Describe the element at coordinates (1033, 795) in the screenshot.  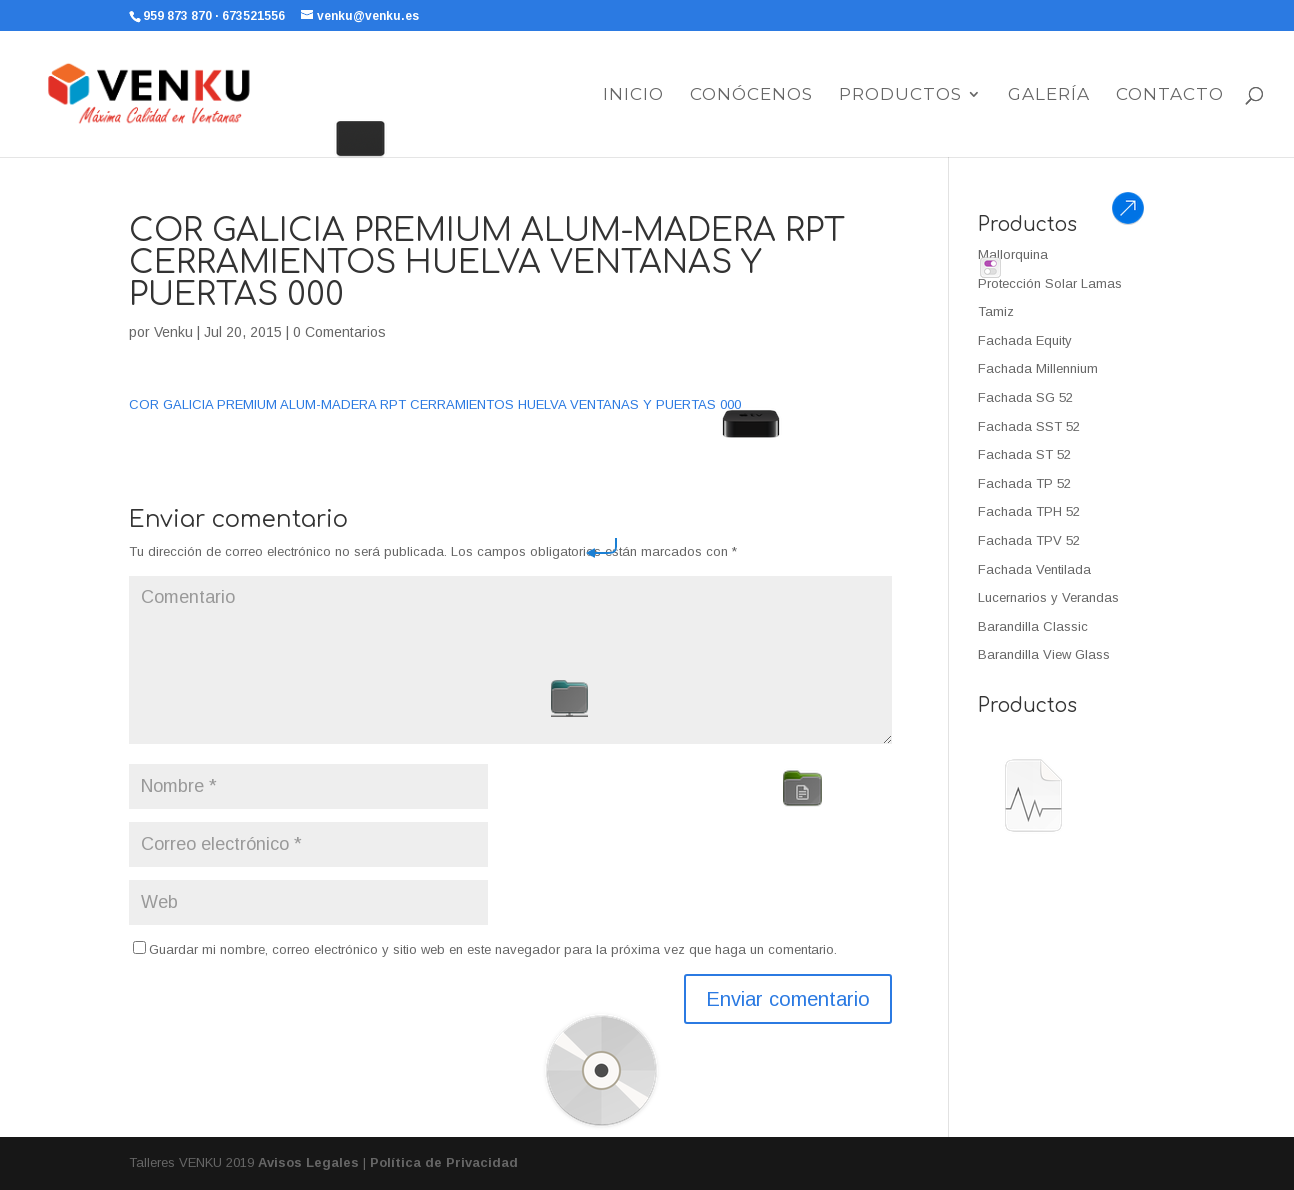
I see `view system log file` at that location.